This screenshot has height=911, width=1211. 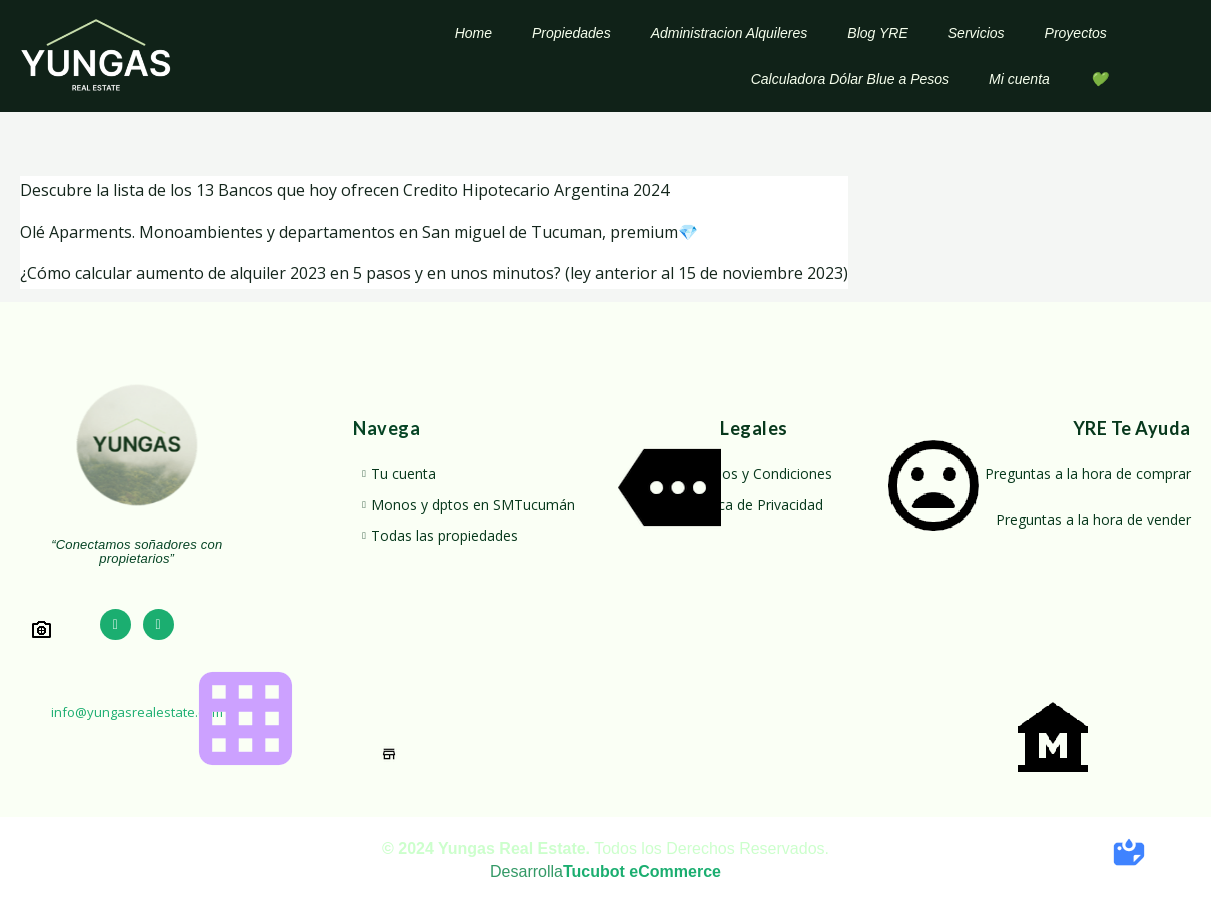 What do you see at coordinates (1129, 854) in the screenshot?
I see `indicates waterproof or water-resistant covering` at bounding box center [1129, 854].